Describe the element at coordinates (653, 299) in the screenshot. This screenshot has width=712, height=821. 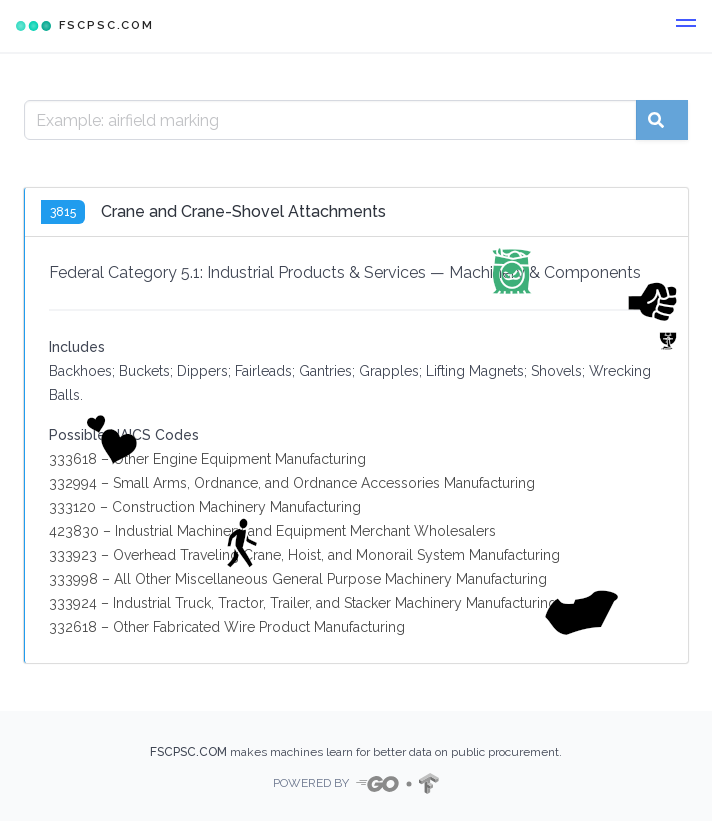
I see `rock move in a rock-paper-scissors game` at that location.